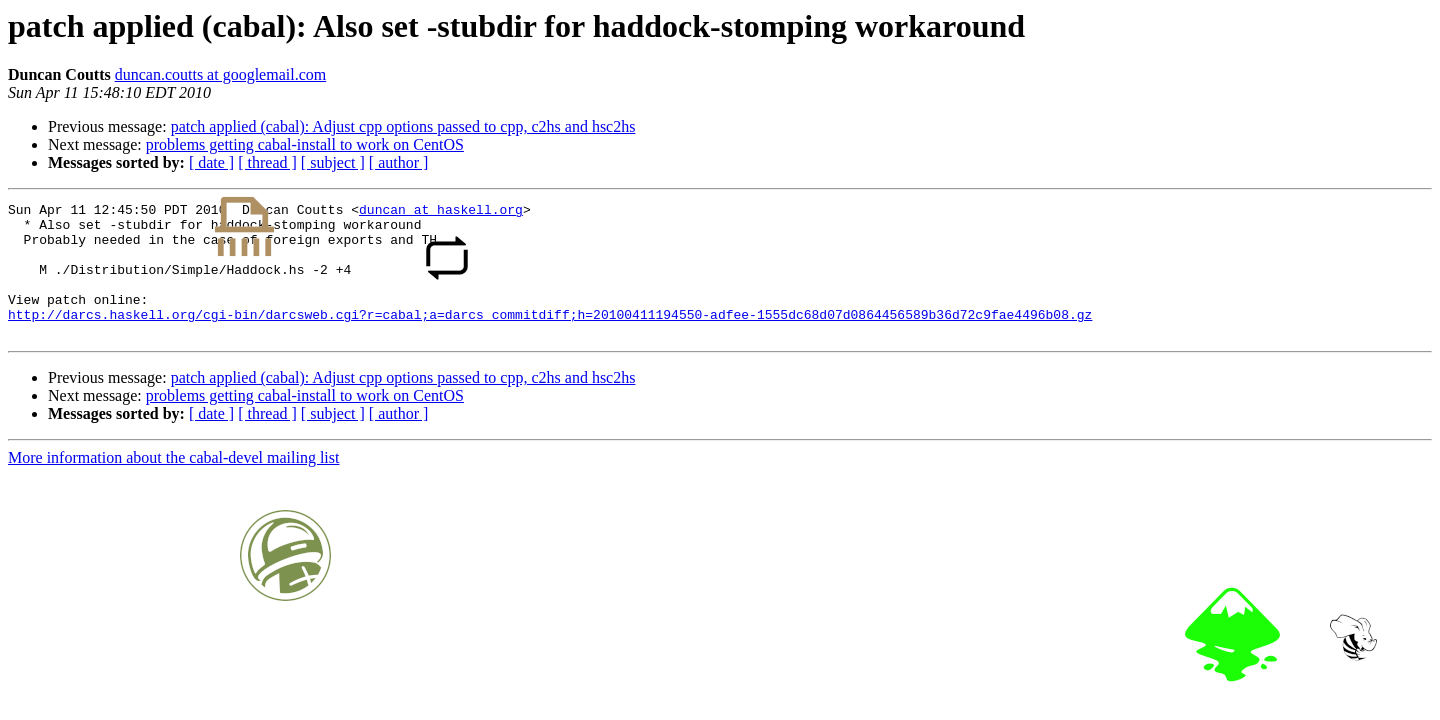 Image resolution: width=1440 pixels, height=720 pixels. Describe the element at coordinates (1232, 634) in the screenshot. I see `open Inkscape vector graphics editor` at that location.